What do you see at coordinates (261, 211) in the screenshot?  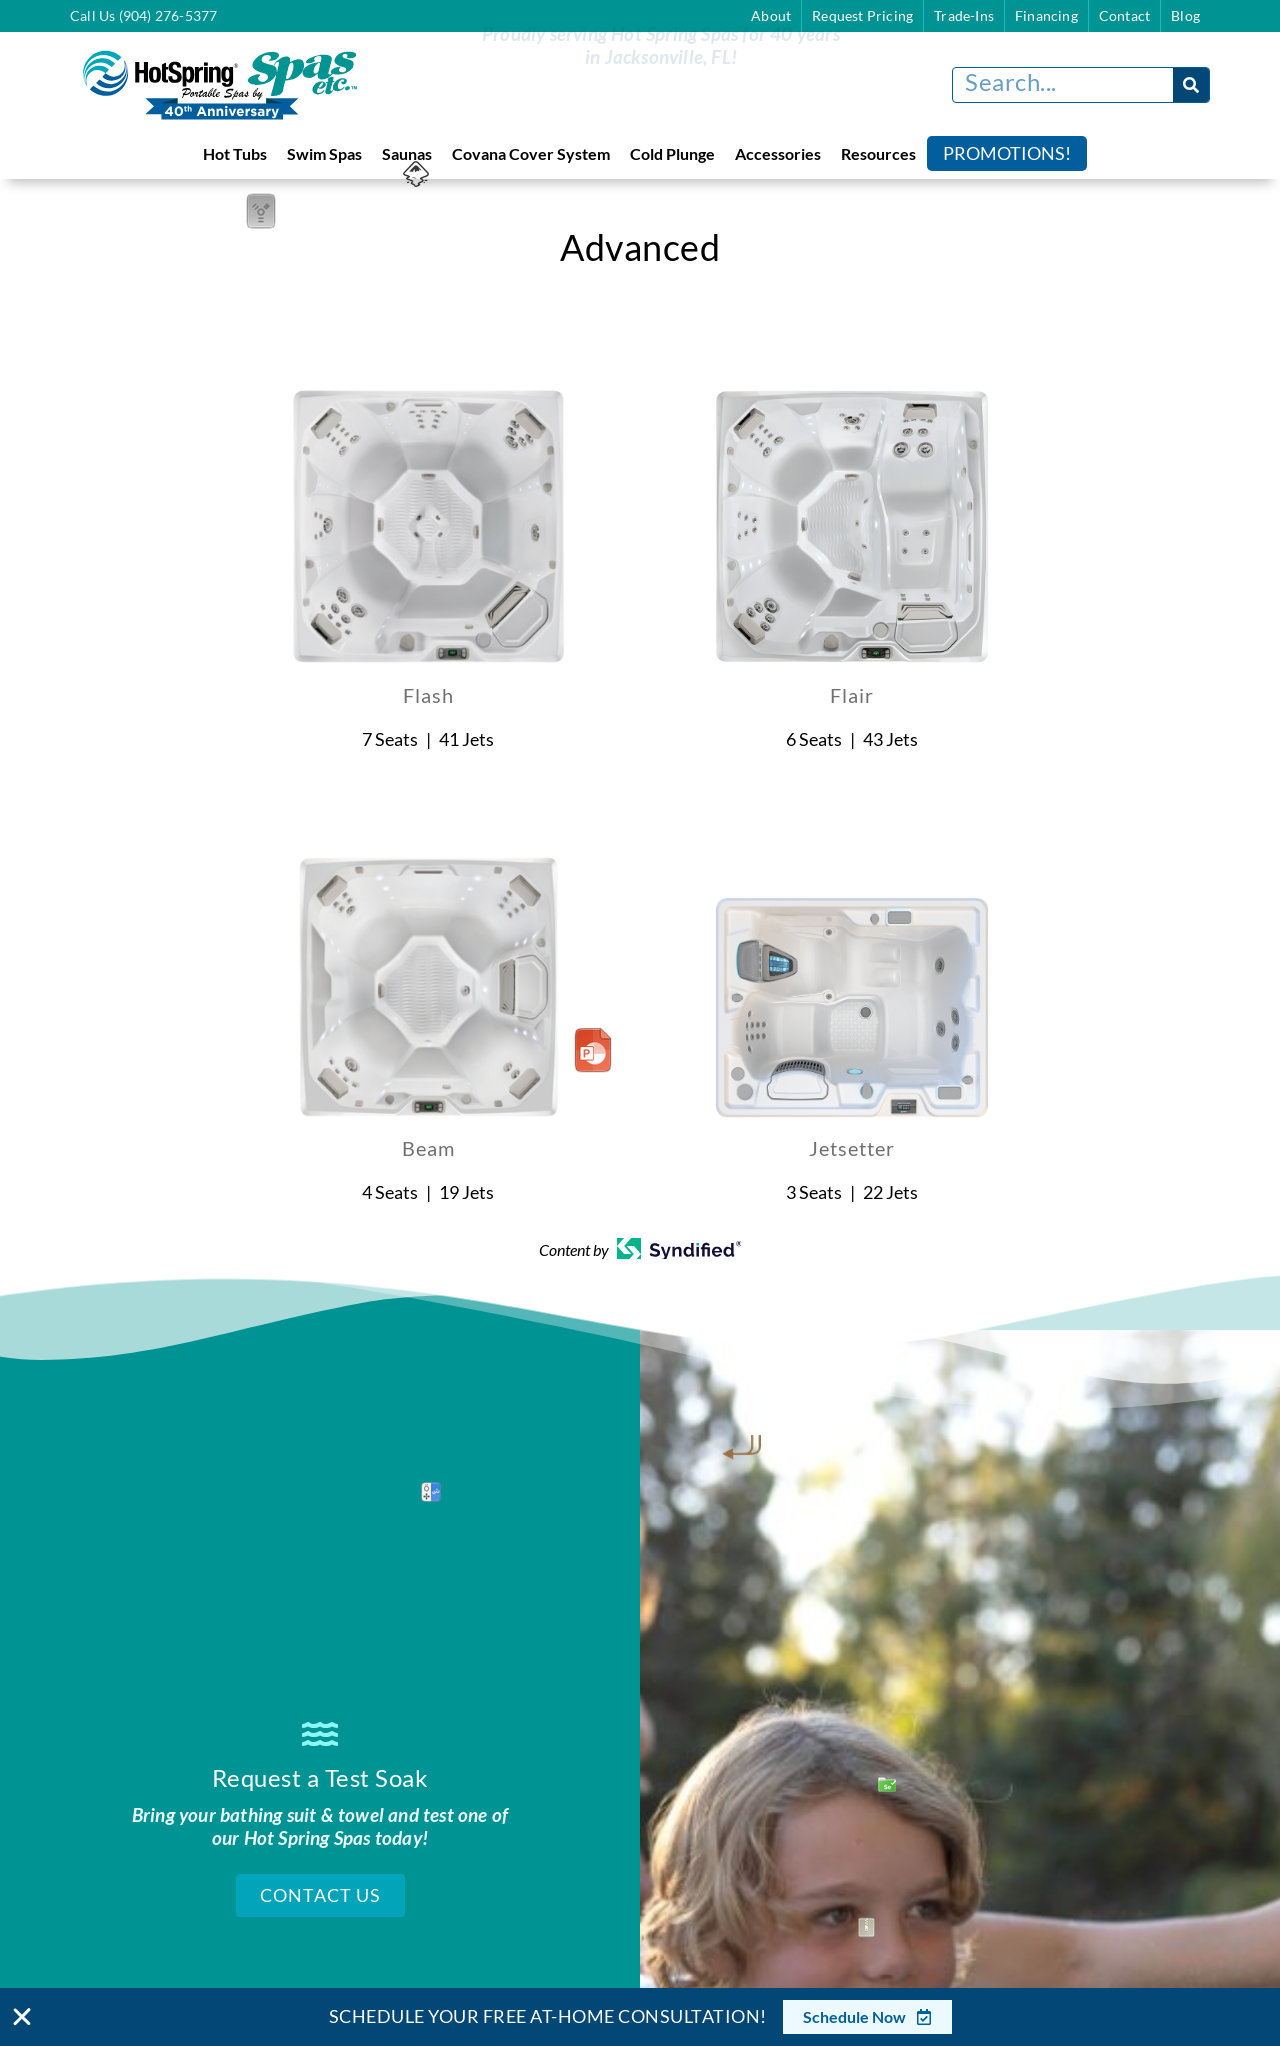 I see `access firewire external hard drive` at bounding box center [261, 211].